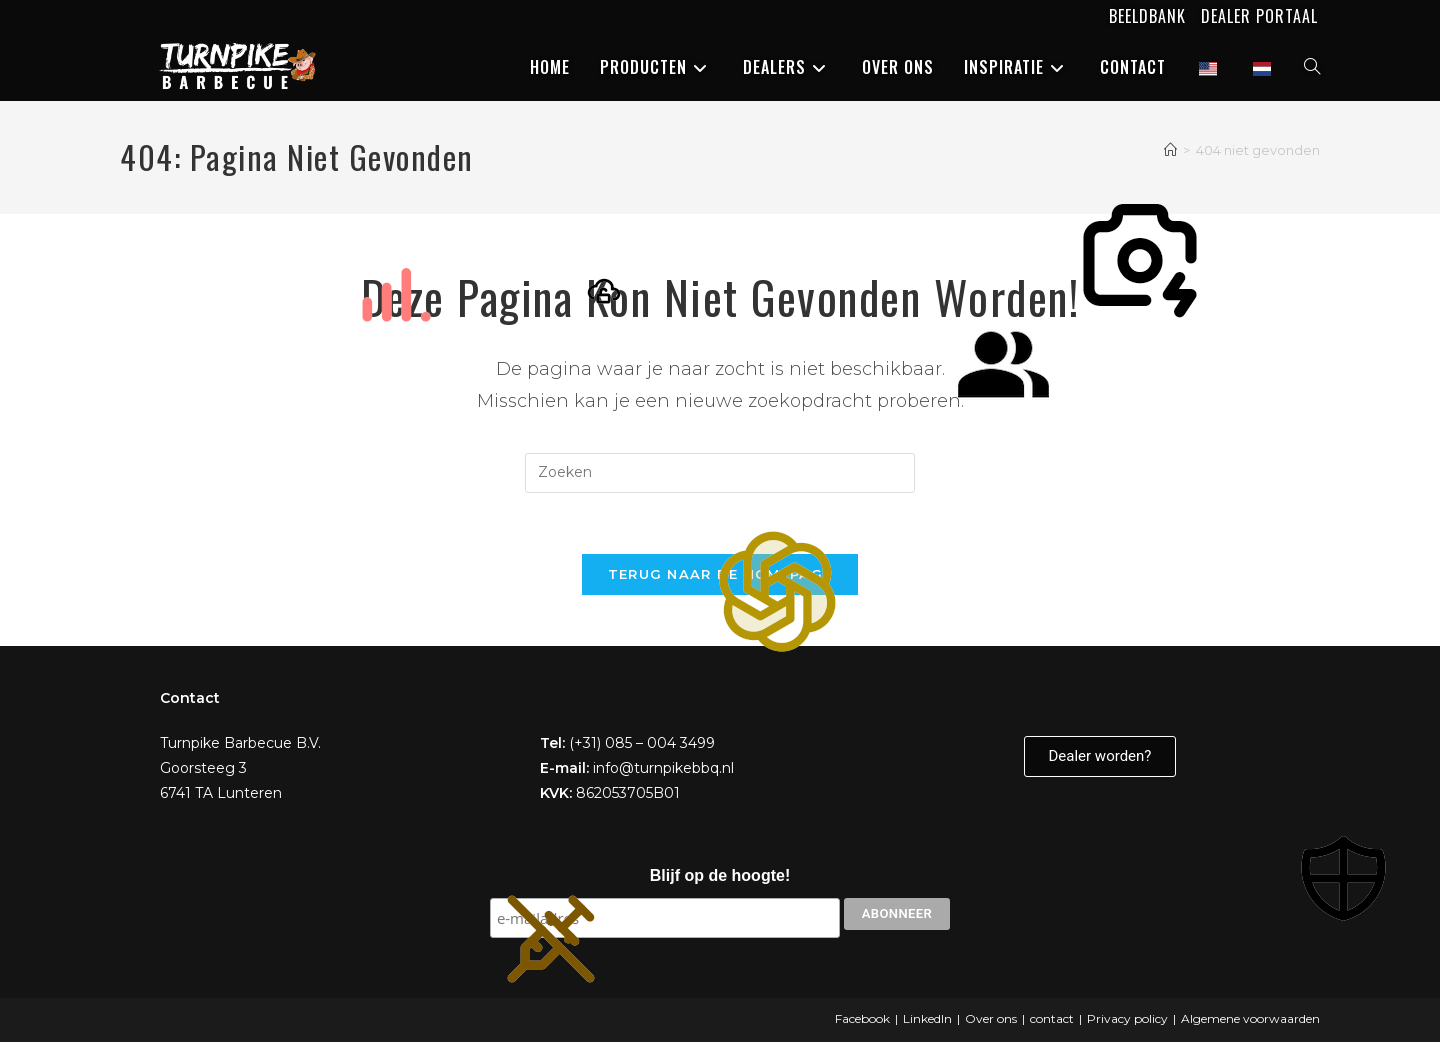  Describe the element at coordinates (603, 290) in the screenshot. I see `cloud storage with unlocked security` at that location.